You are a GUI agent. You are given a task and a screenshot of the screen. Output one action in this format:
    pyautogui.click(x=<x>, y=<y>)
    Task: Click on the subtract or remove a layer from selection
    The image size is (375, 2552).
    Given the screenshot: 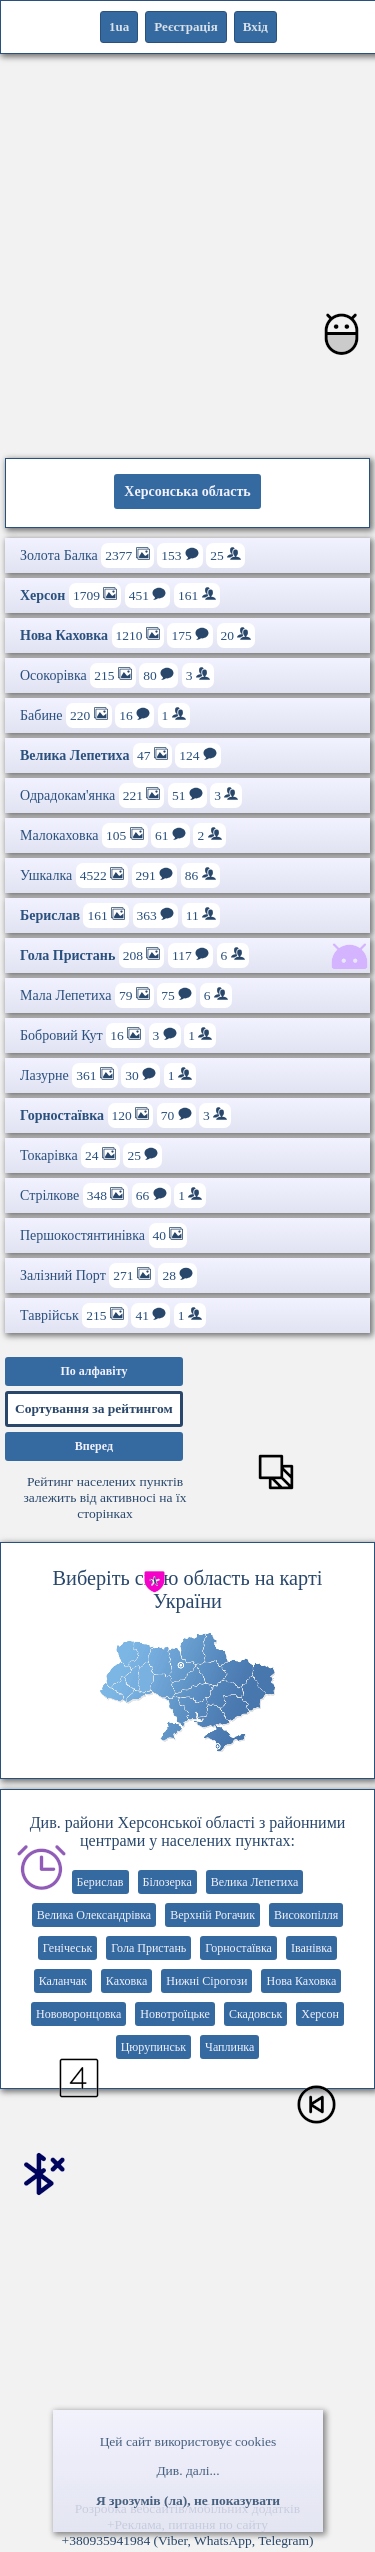 What is the action you would take?
    pyautogui.click(x=276, y=1472)
    